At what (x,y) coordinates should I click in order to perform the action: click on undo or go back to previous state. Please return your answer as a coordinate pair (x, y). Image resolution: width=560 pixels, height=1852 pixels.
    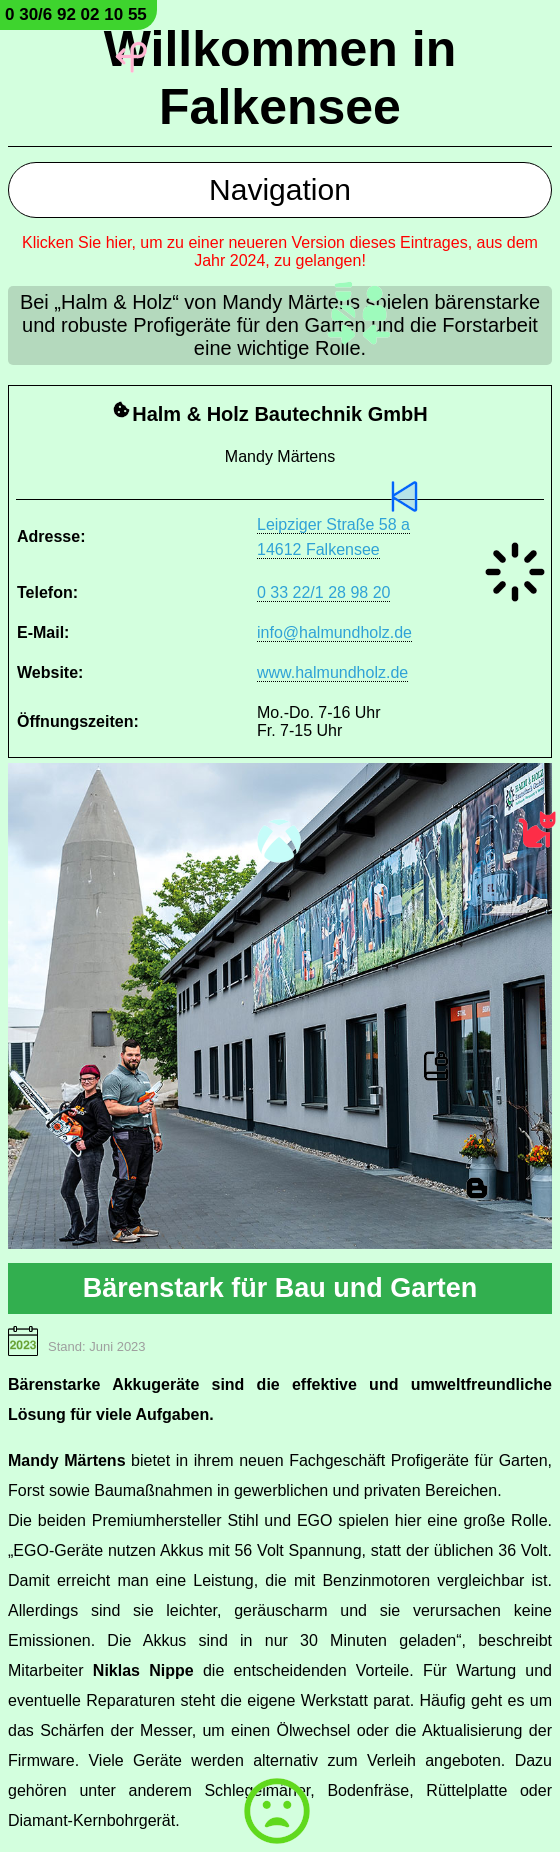
    Looking at the image, I should click on (130, 56).